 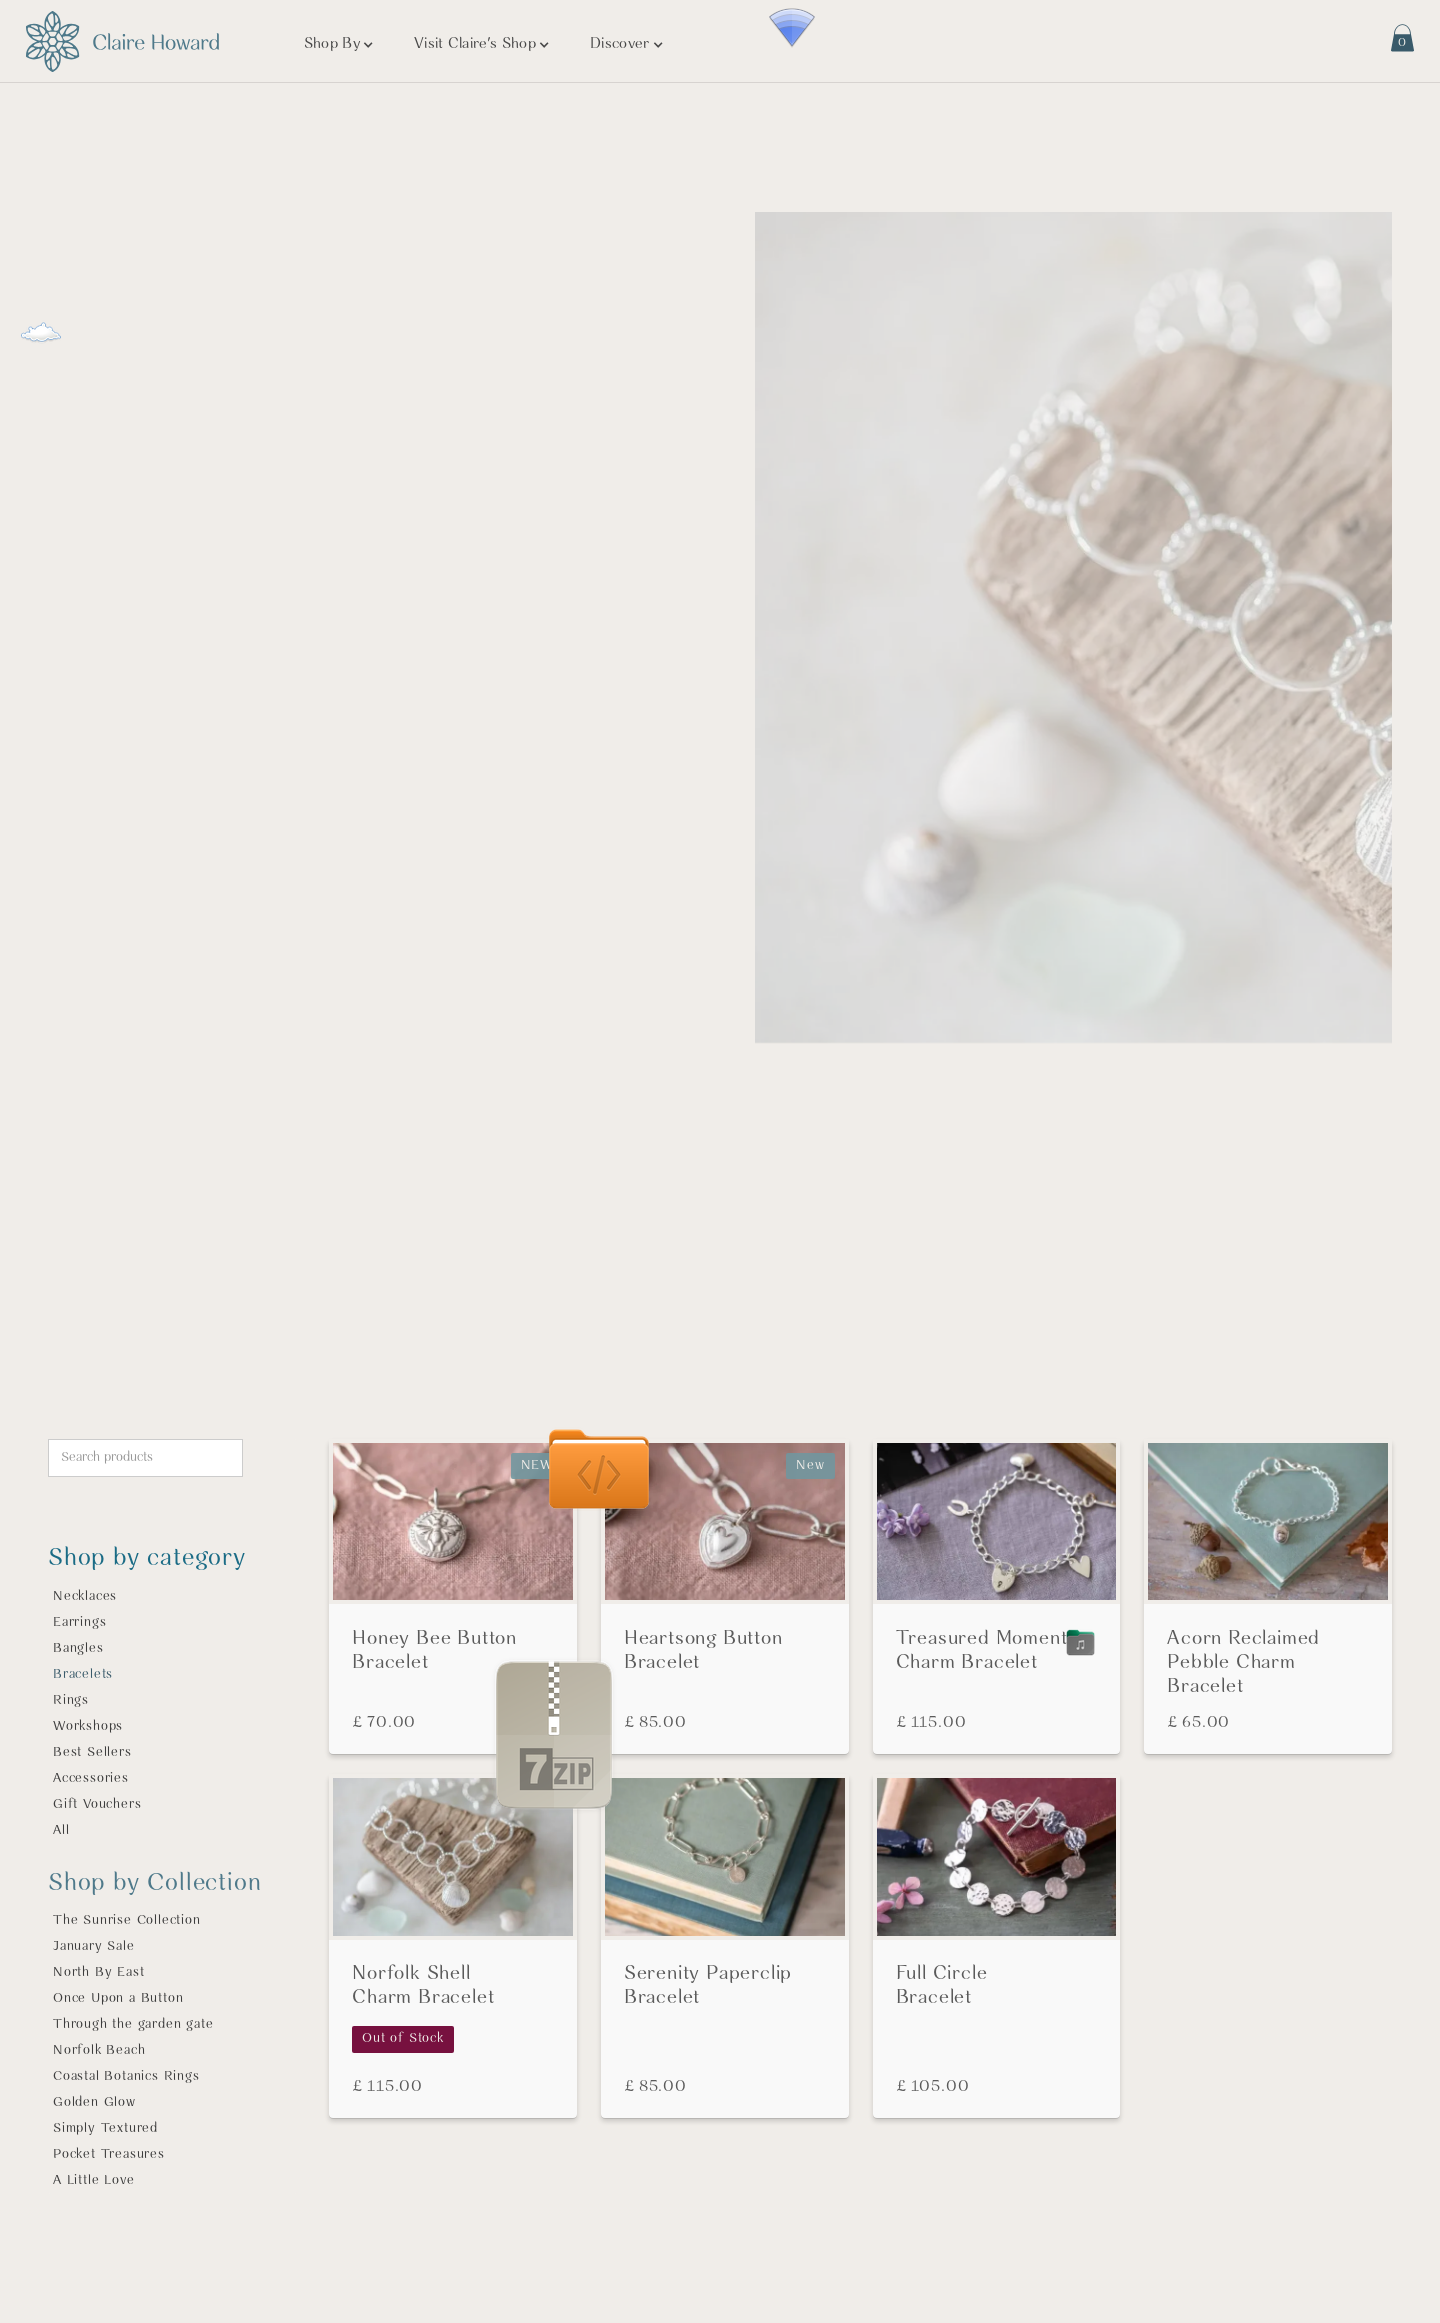 I want to click on open folder containing code or development files, so click(x=599, y=1469).